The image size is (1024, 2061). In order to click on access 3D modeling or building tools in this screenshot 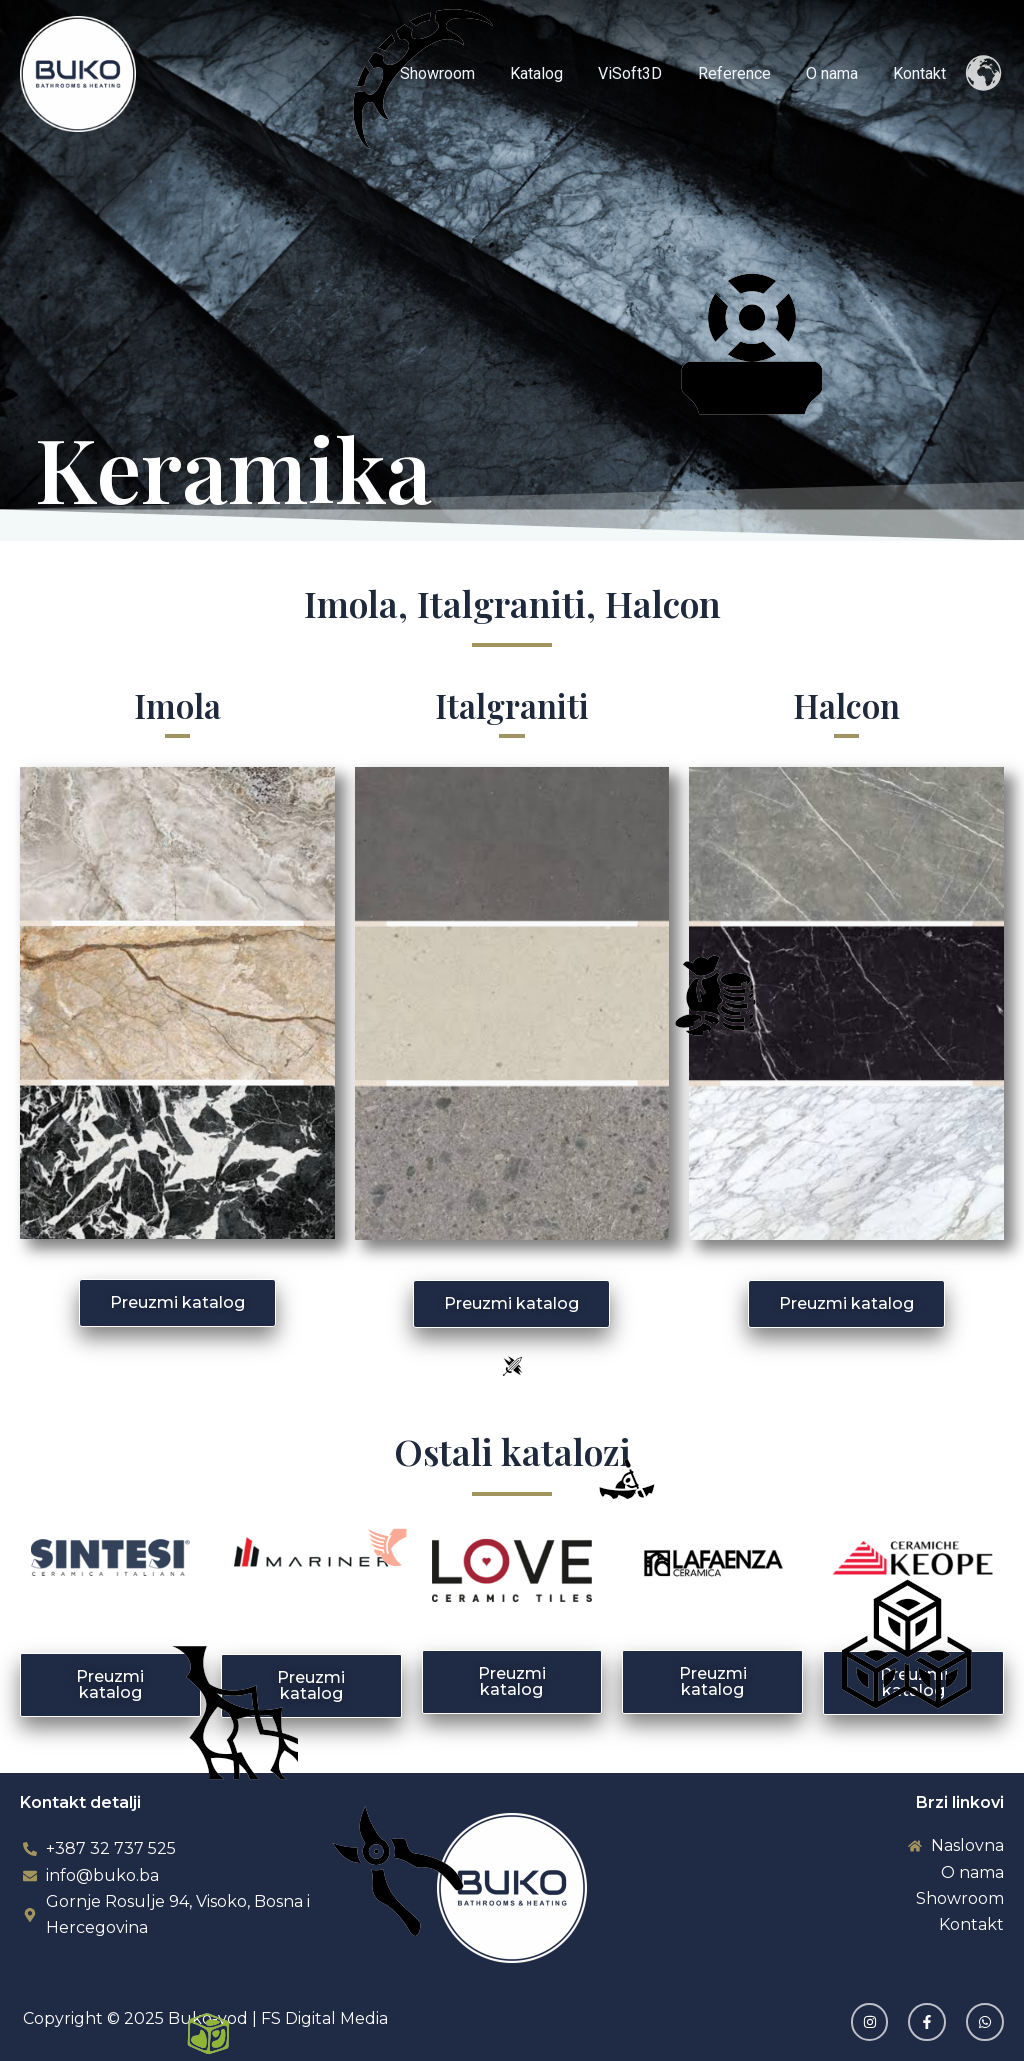, I will do `click(906, 1643)`.